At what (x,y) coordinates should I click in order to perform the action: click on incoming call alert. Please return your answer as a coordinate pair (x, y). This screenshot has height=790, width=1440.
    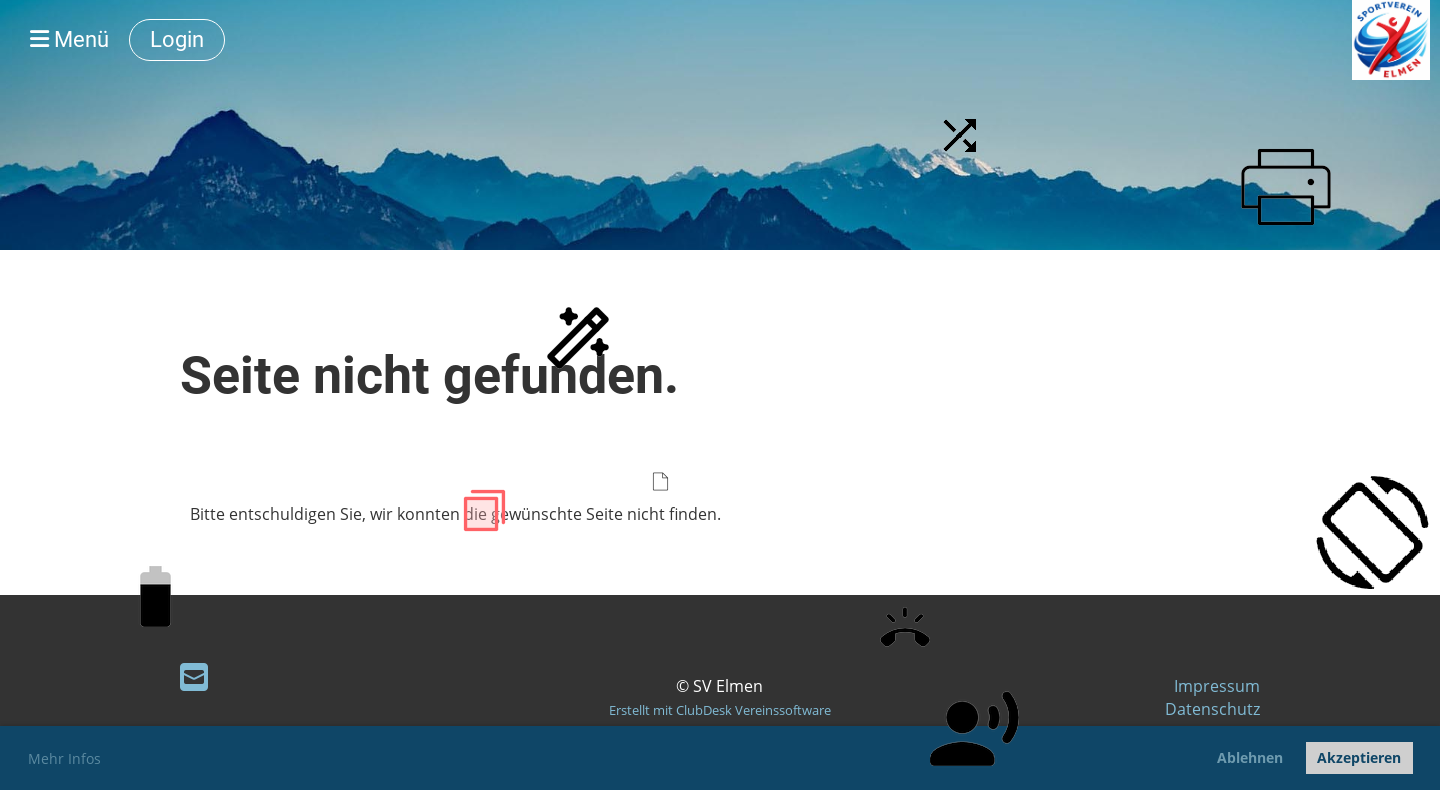
    Looking at the image, I should click on (905, 628).